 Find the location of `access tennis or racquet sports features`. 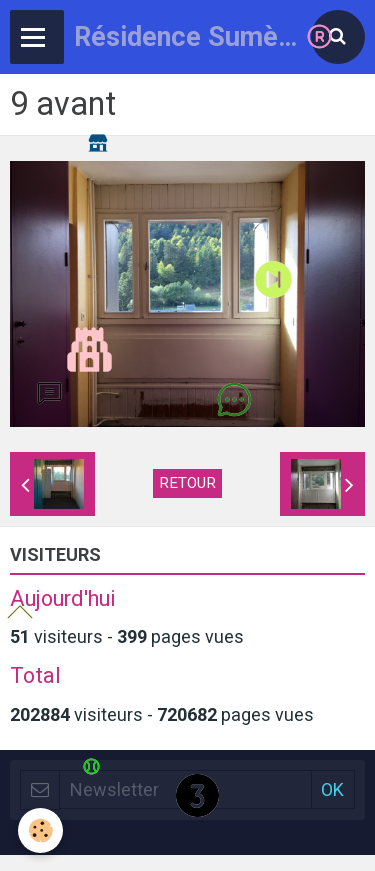

access tennis or racquet sports features is located at coordinates (91, 766).